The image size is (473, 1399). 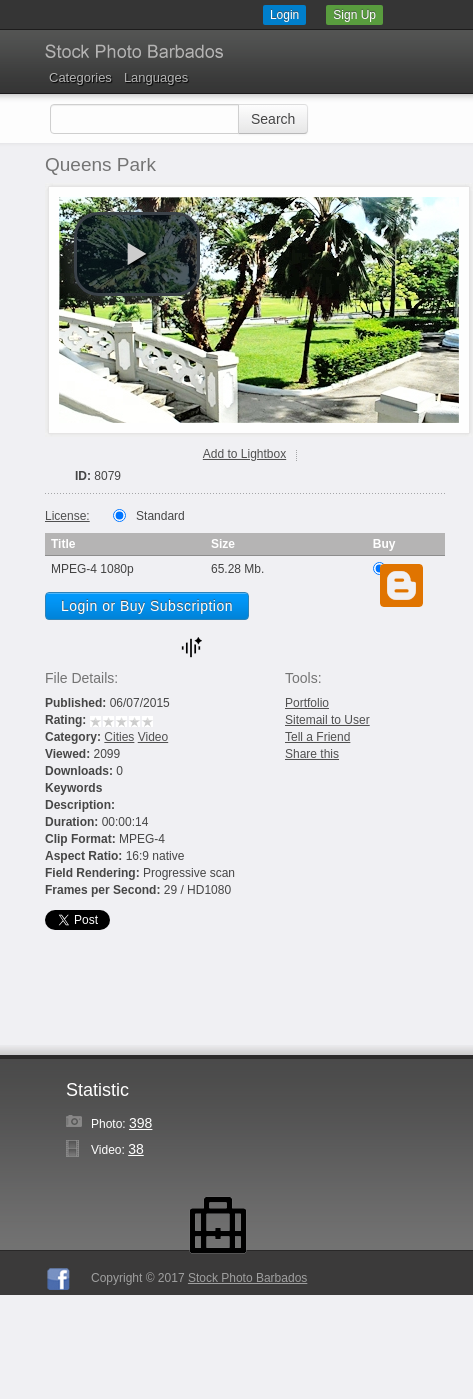 What do you see at coordinates (191, 648) in the screenshot?
I see `activate AI voice assistant` at bounding box center [191, 648].